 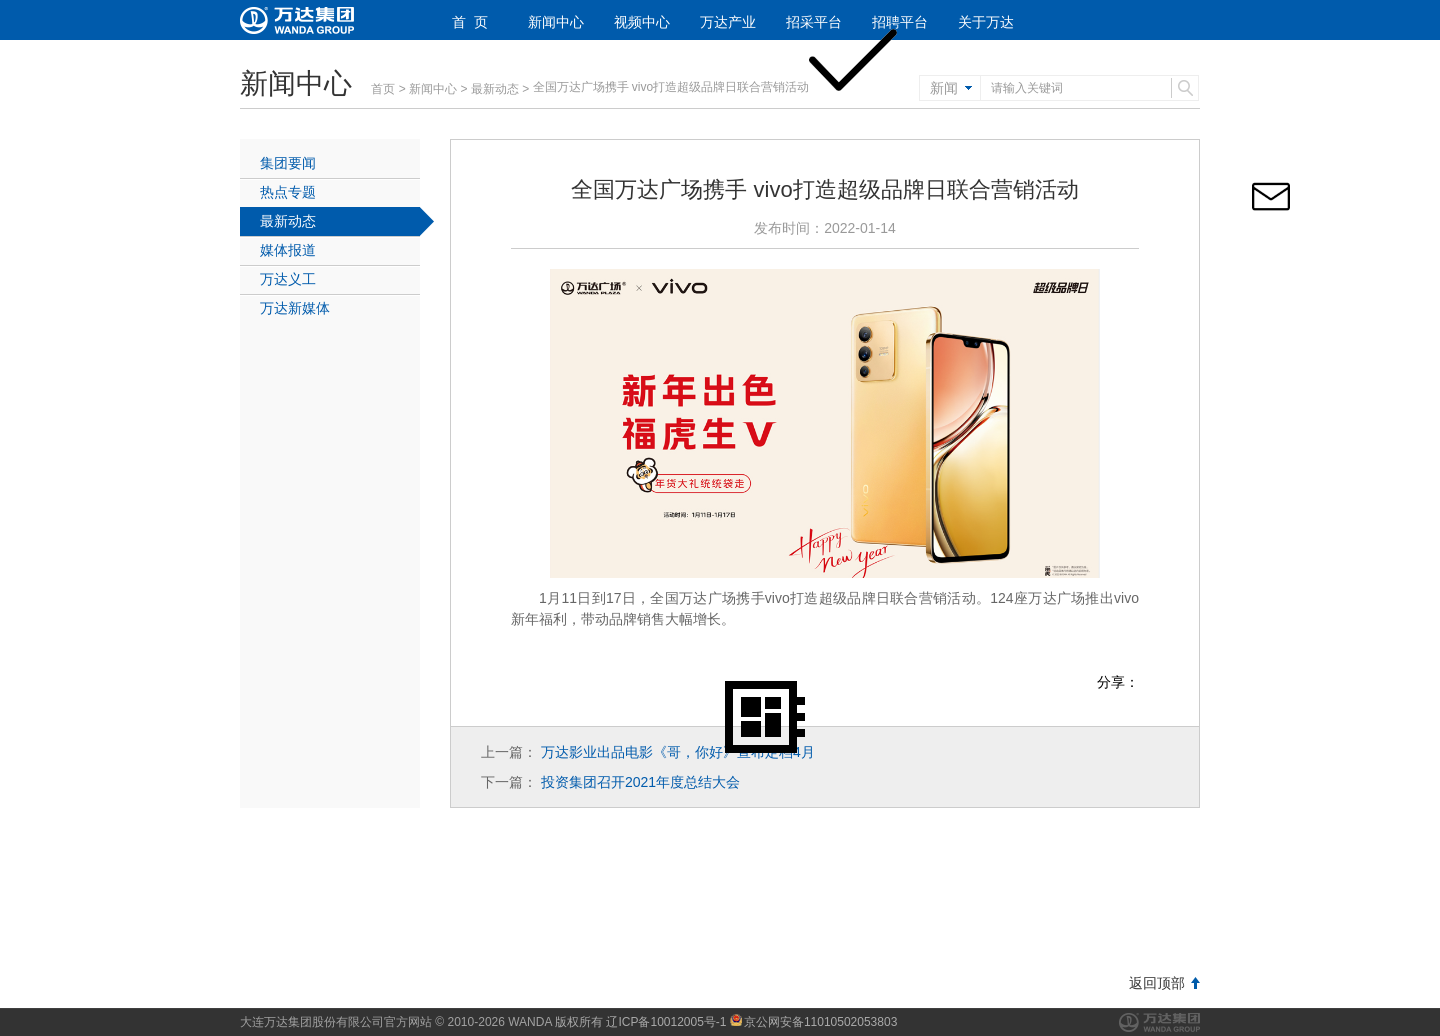 I want to click on confirm or submit an action, so click(x=853, y=60).